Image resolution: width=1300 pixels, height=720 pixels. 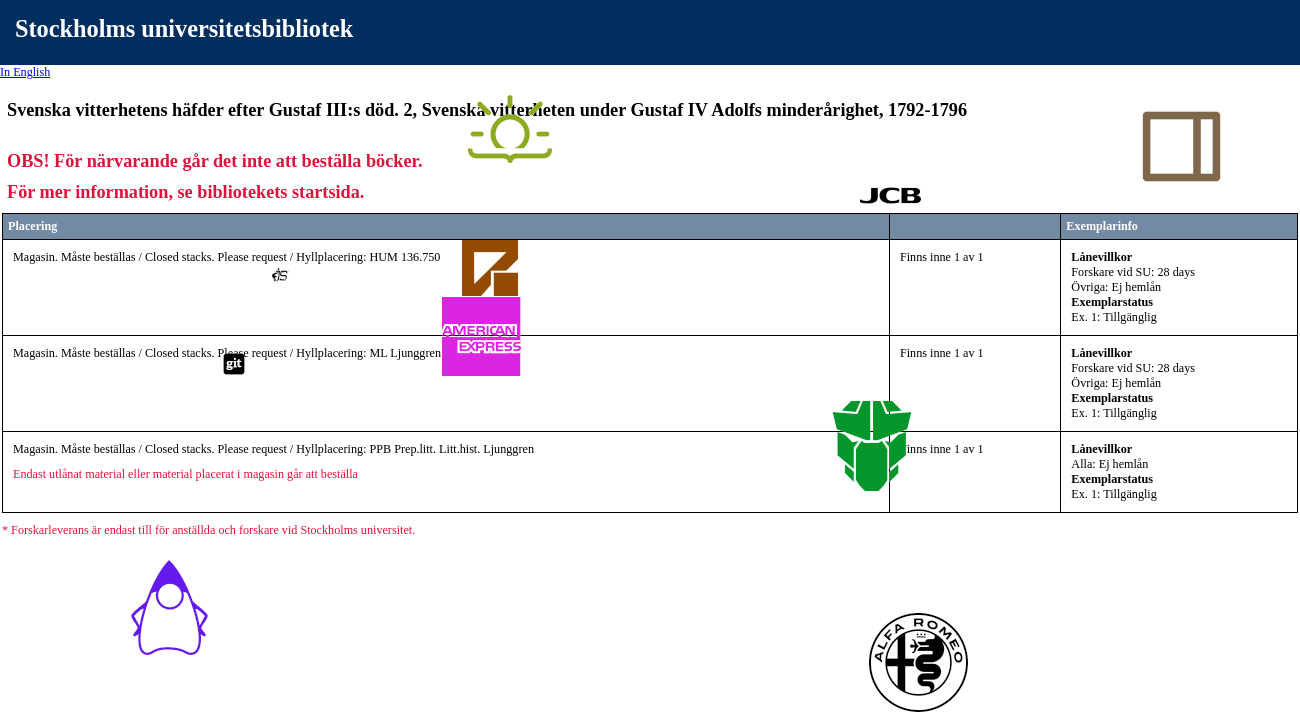 What do you see at coordinates (890, 195) in the screenshot?
I see `pay with JCB credit card` at bounding box center [890, 195].